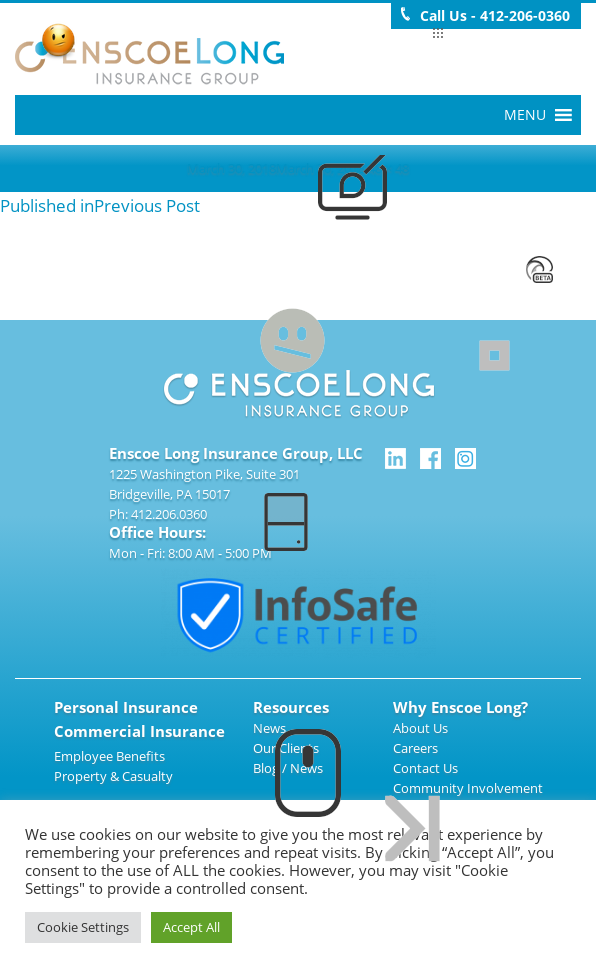 The height and width of the screenshot is (973, 596). What do you see at coordinates (308, 773) in the screenshot?
I see `access mouse settings` at bounding box center [308, 773].